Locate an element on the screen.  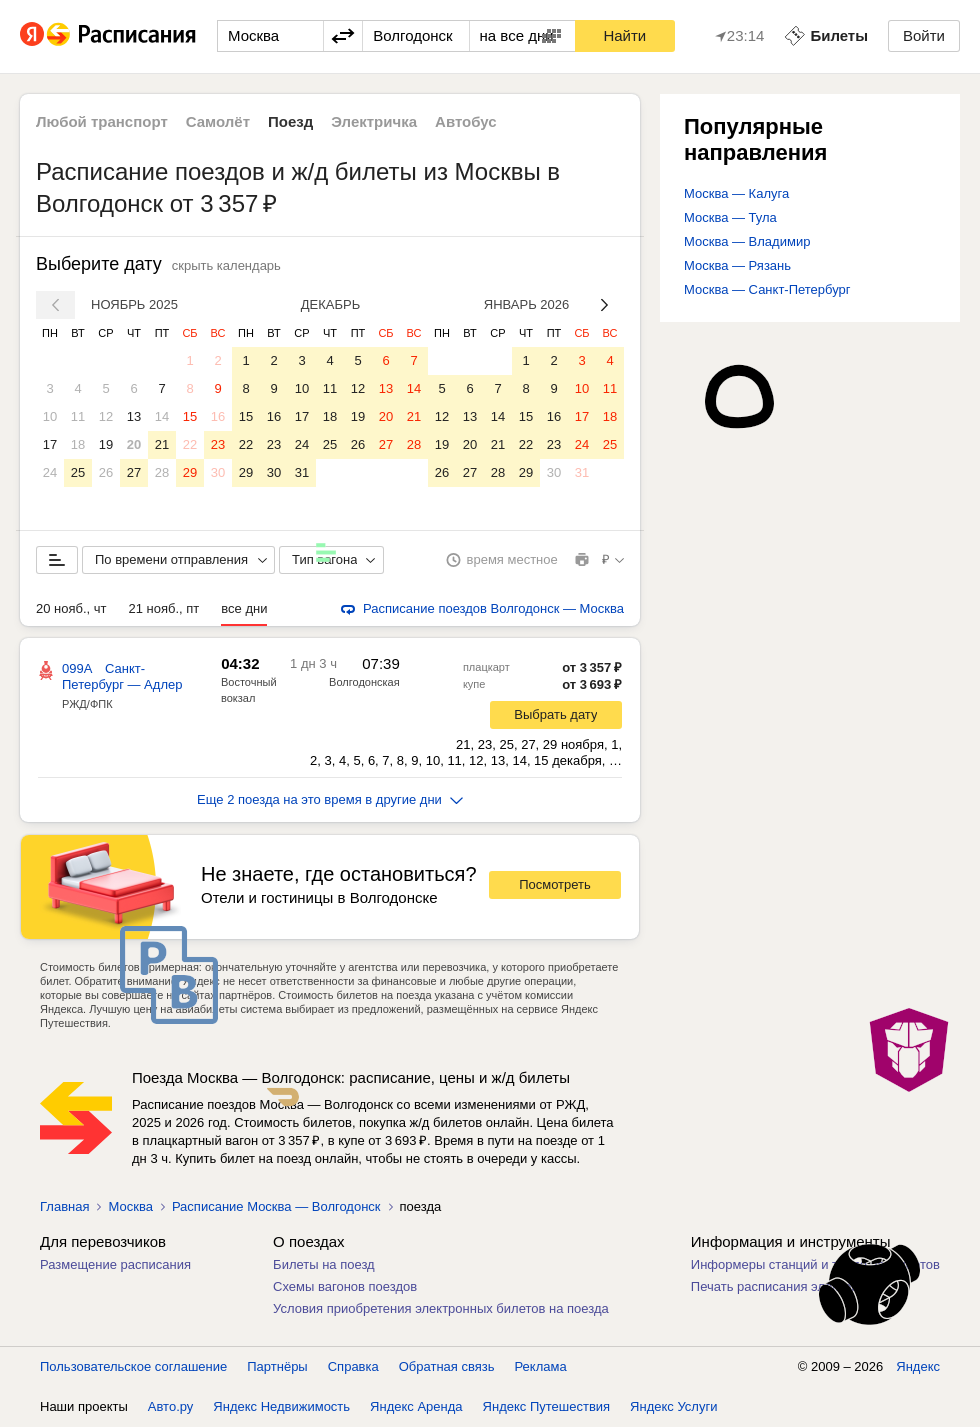
open Uptime Kuma monitoring dashboard is located at coordinates (739, 396).